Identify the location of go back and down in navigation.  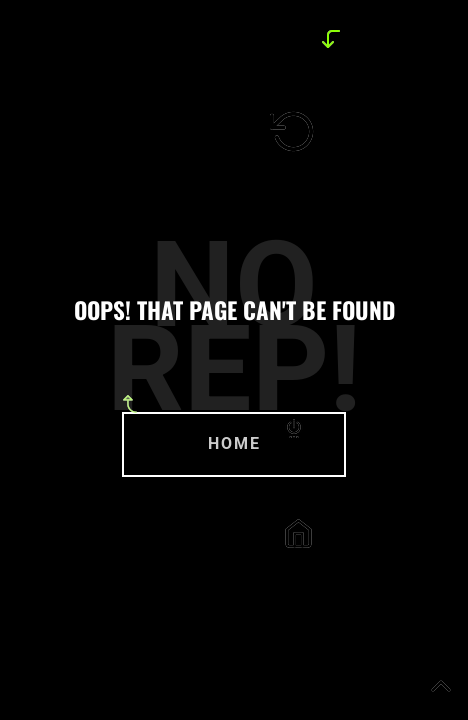
(331, 39).